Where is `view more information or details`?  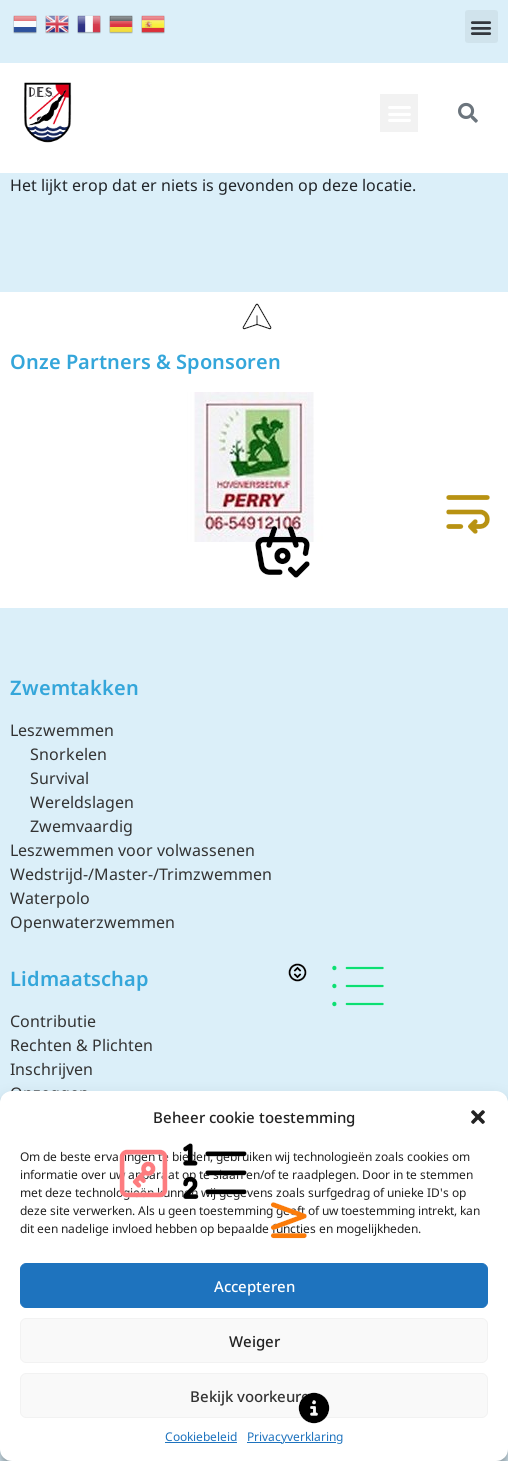
view more information or details is located at coordinates (314, 1408).